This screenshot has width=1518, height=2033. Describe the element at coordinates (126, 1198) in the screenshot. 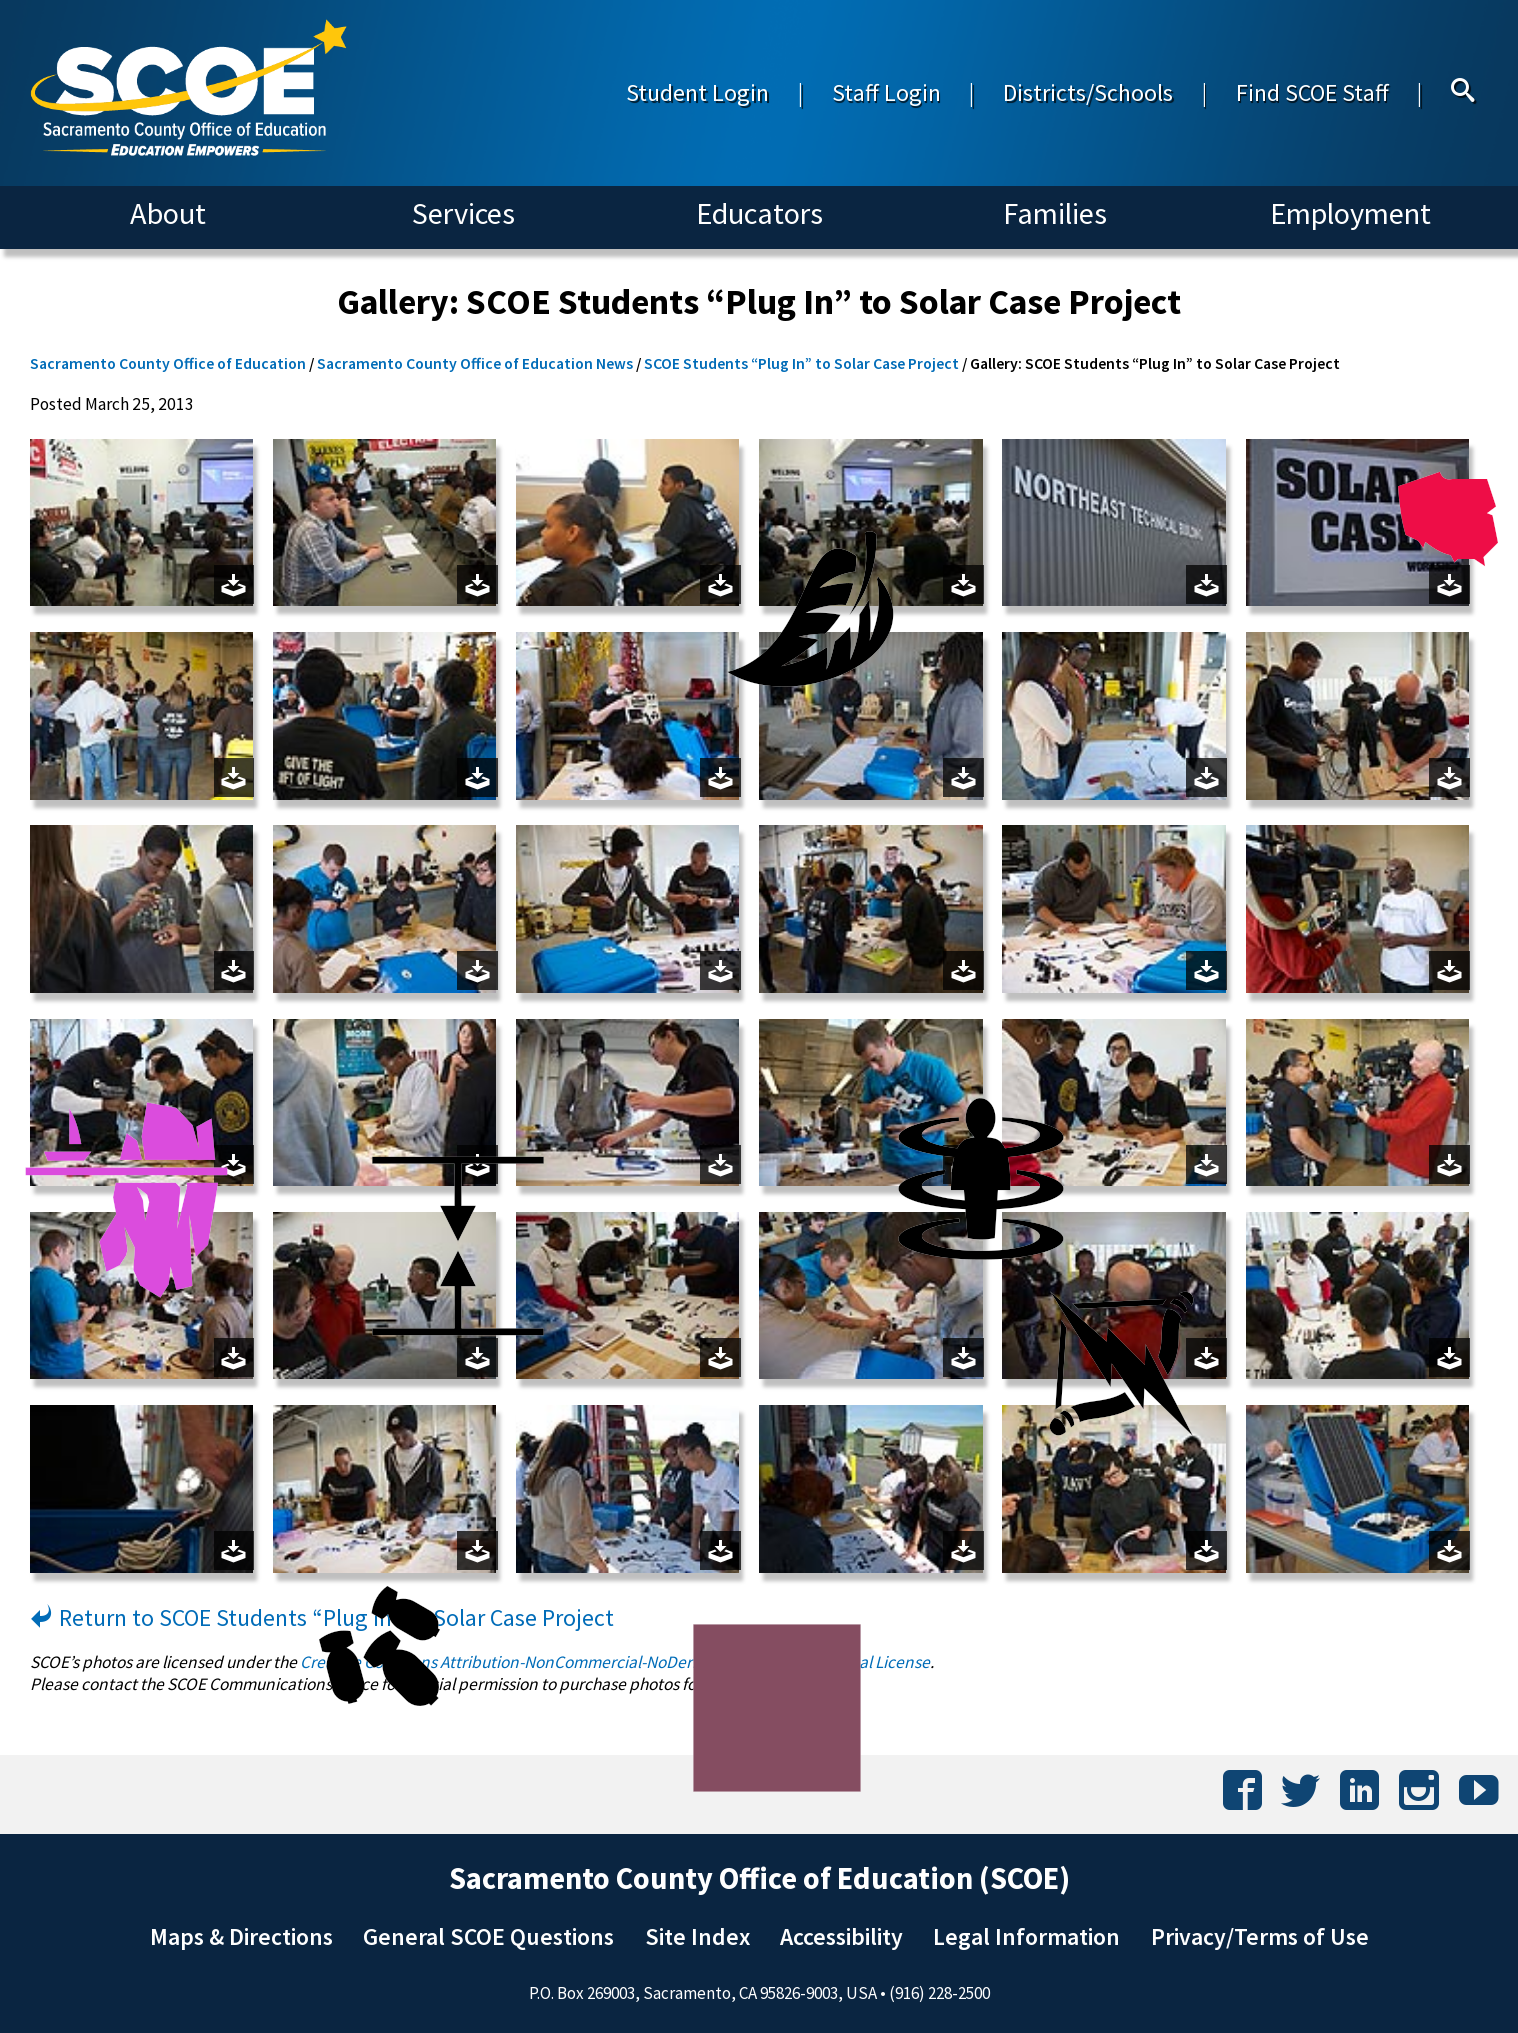

I see `indicates hidden complexity or underlying data not immediately visible` at that location.